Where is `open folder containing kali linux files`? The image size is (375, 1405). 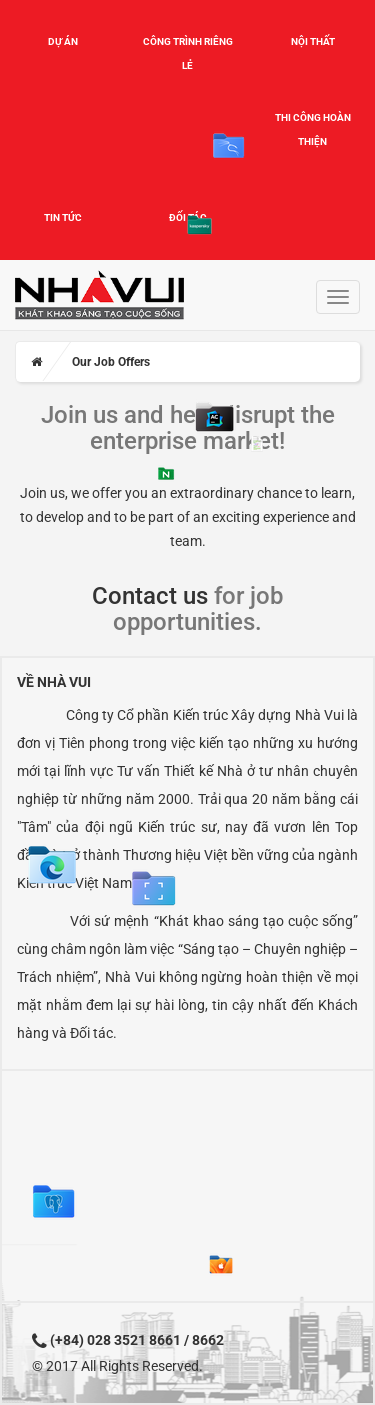
open folder containing kali linux files is located at coordinates (228, 146).